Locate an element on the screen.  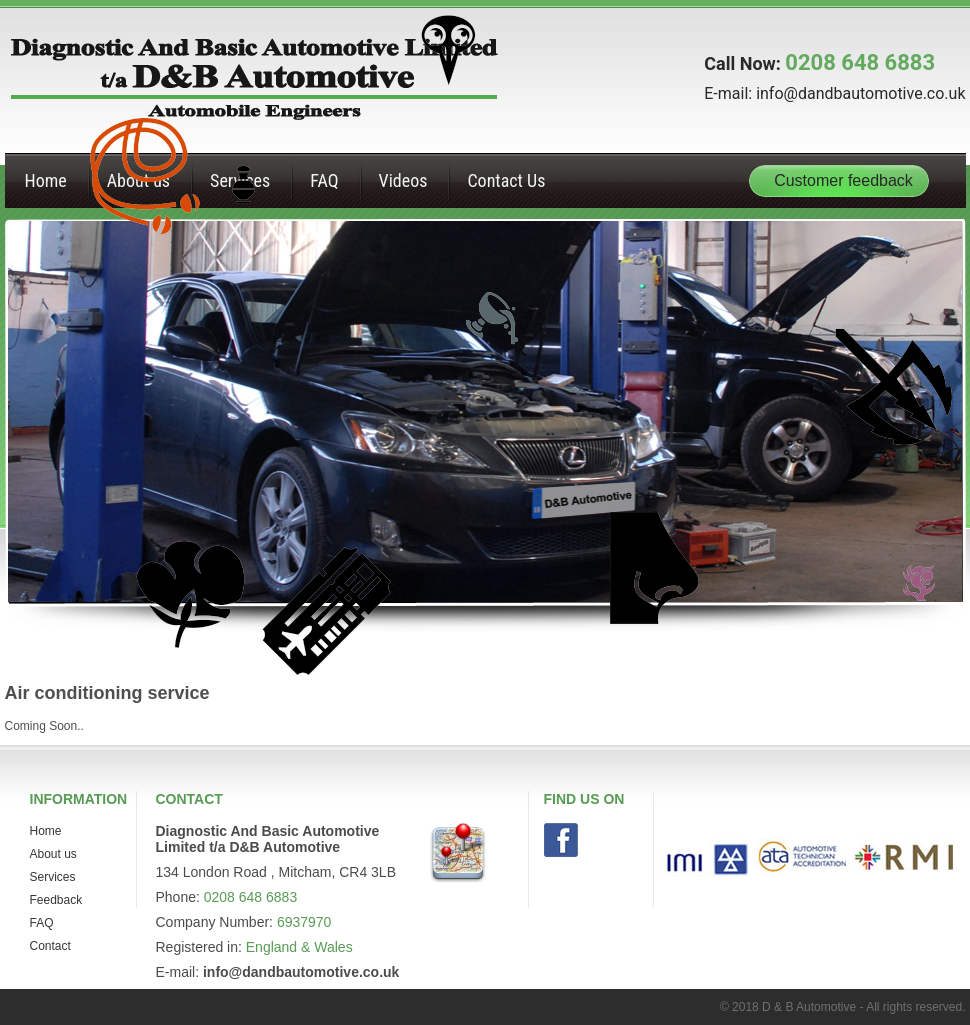
hunting bolas weapon item in game inventory is located at coordinates (145, 176).